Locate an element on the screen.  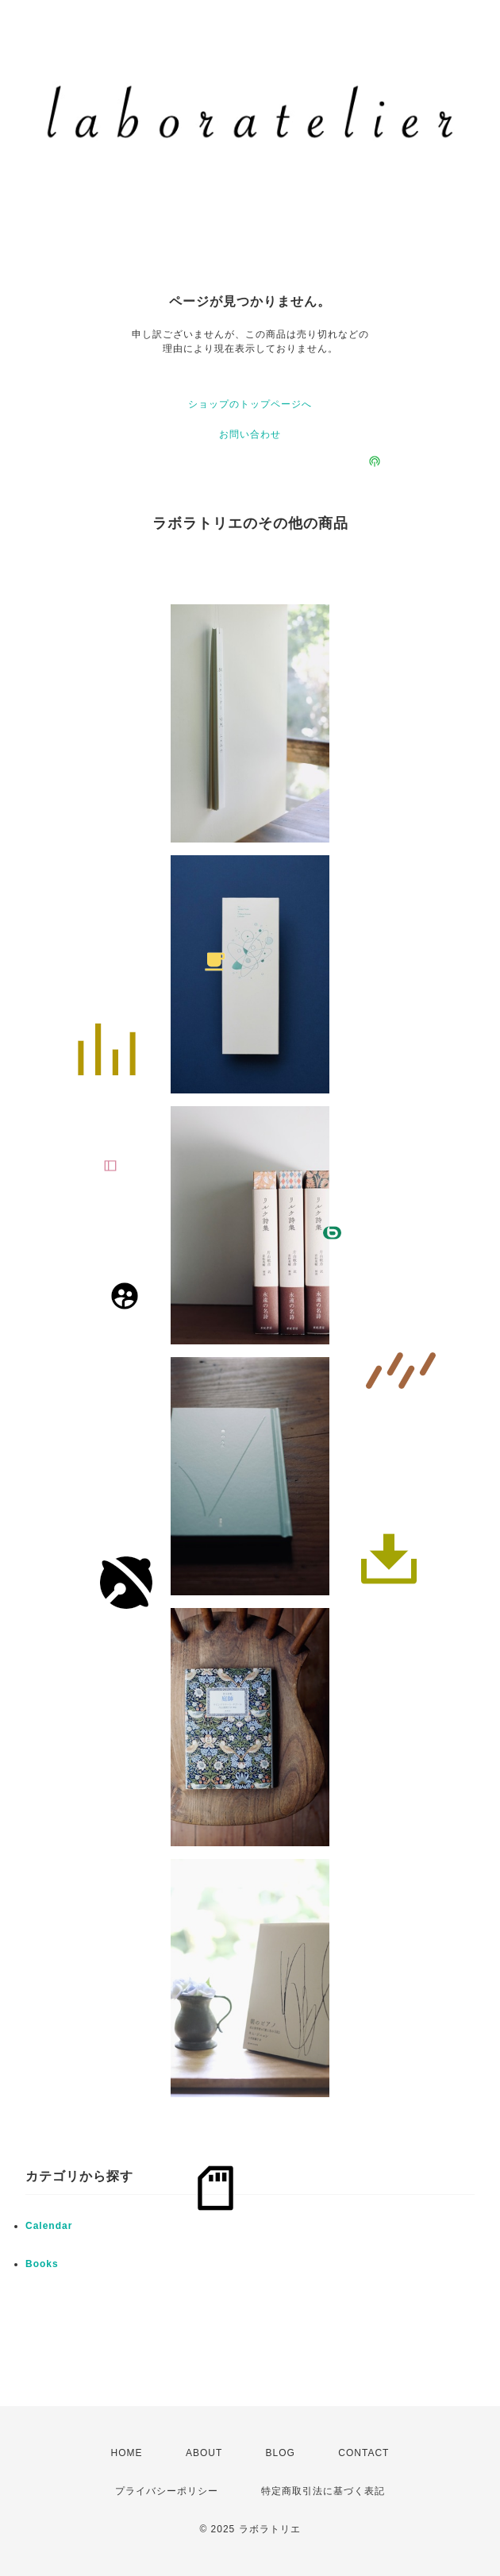
download a file or document is located at coordinates (389, 1559).